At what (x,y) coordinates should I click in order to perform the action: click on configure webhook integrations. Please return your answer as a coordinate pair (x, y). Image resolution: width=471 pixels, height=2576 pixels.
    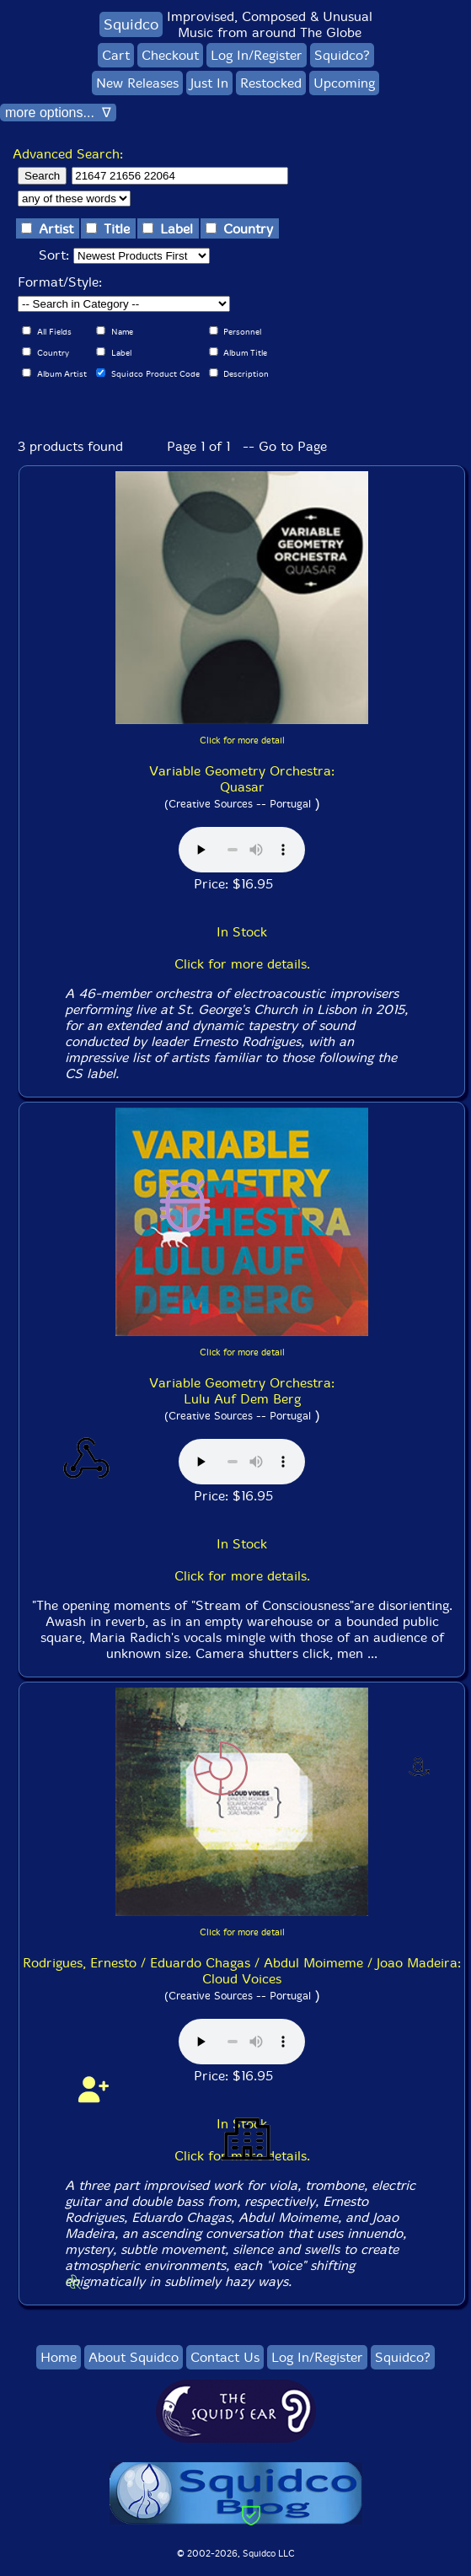
    Looking at the image, I should click on (86, 1460).